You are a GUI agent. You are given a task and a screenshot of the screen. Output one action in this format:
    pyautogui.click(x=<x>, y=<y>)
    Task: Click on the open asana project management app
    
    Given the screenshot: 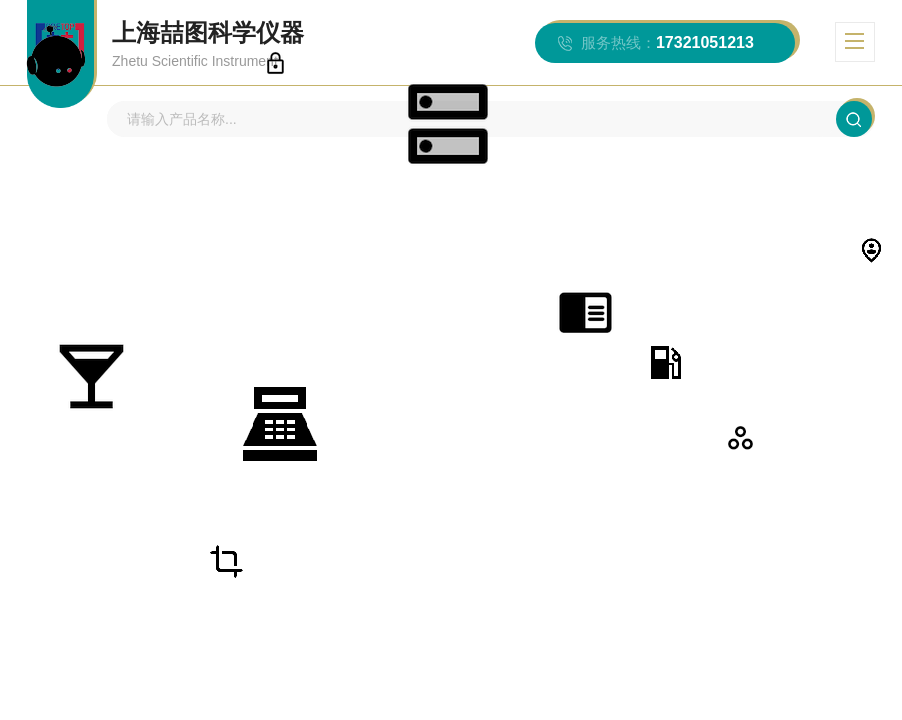 What is the action you would take?
    pyautogui.click(x=740, y=438)
    